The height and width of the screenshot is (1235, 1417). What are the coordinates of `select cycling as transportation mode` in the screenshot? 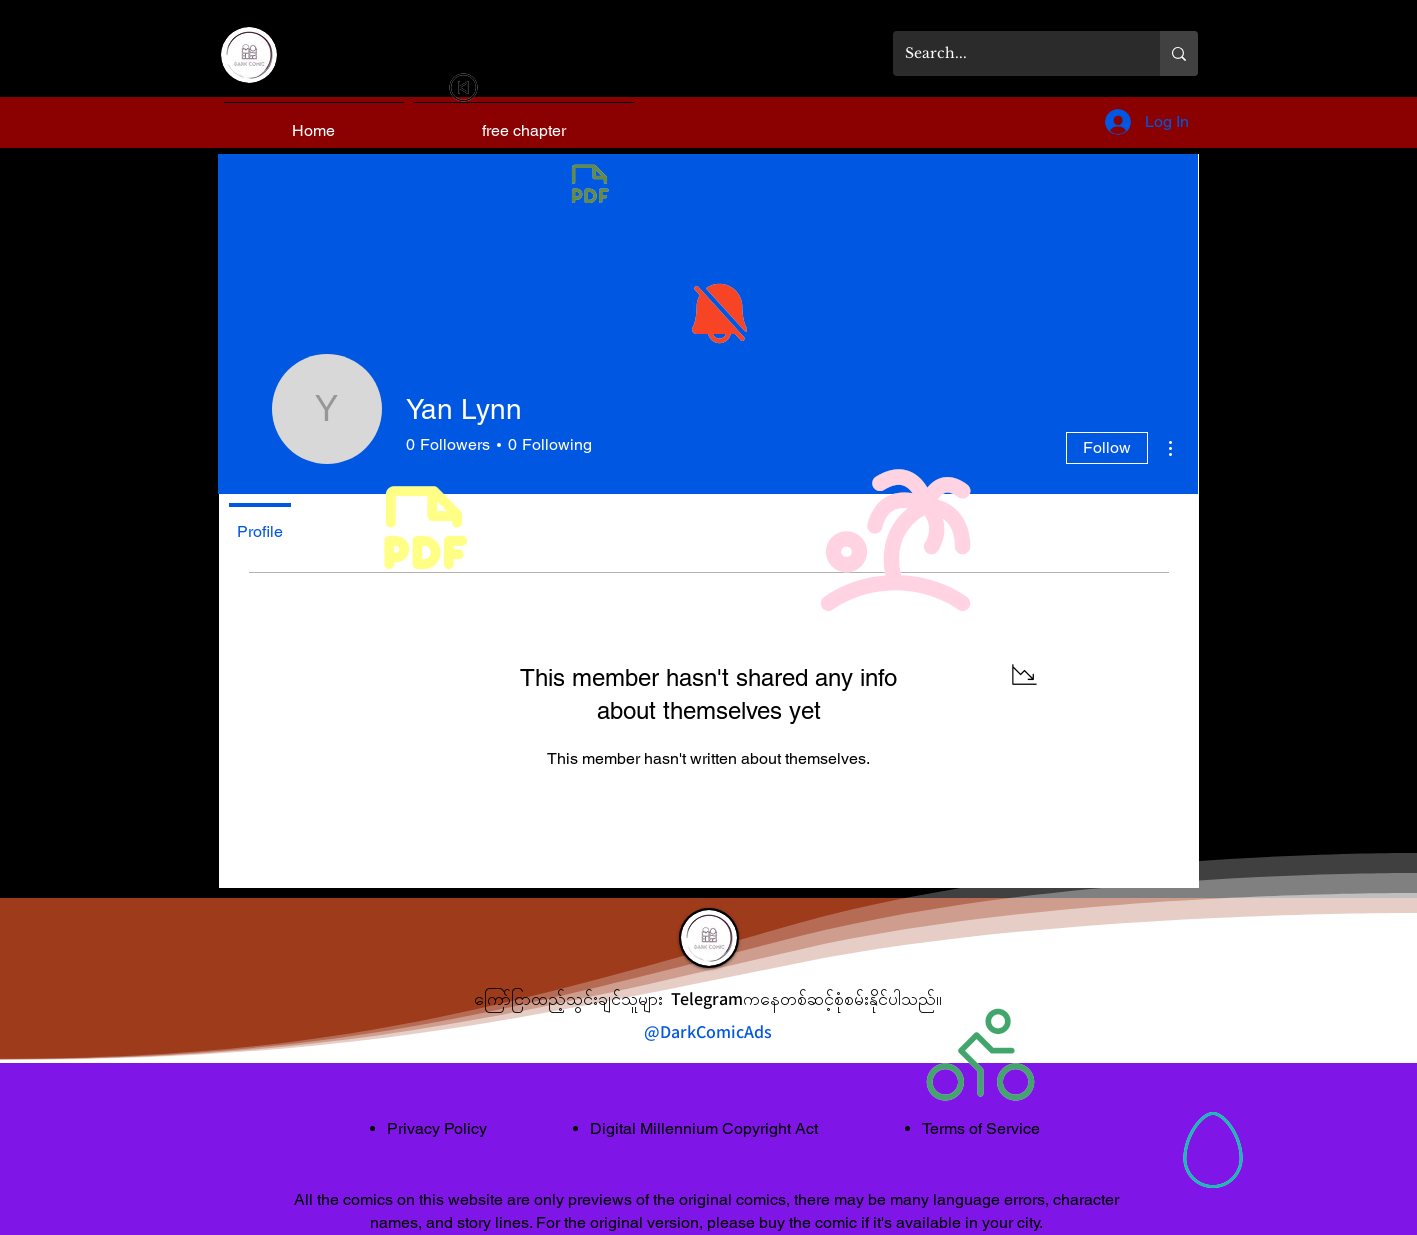 It's located at (980, 1058).